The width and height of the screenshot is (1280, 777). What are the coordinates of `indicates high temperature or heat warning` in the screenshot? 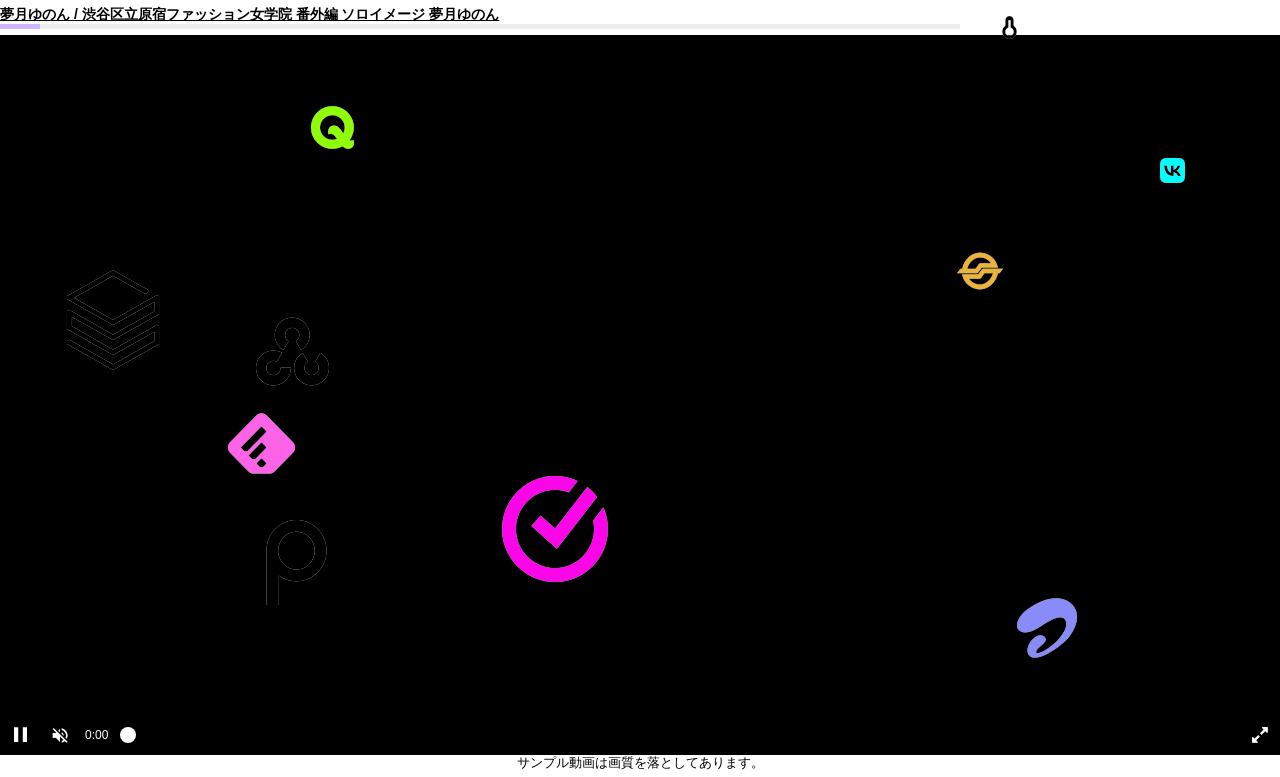 It's located at (1009, 27).